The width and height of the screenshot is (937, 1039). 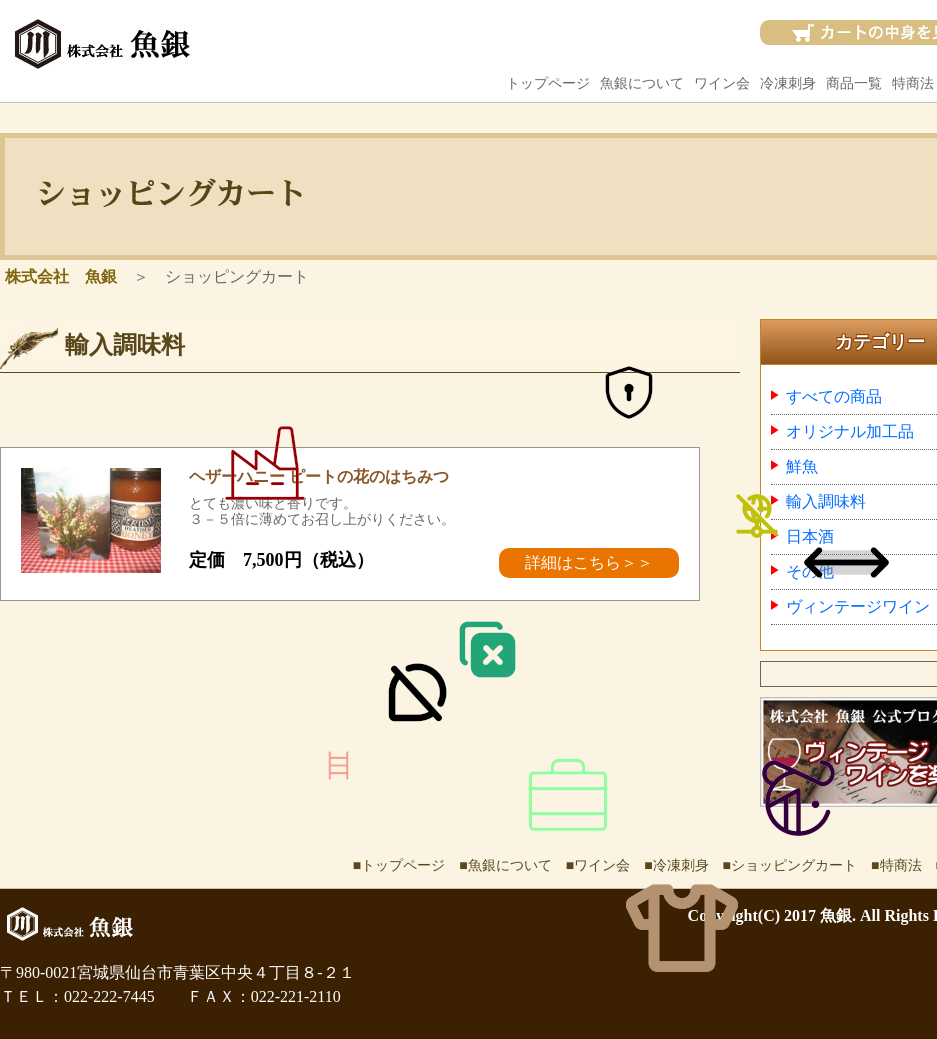 I want to click on view security or privacy settings, so click(x=629, y=392).